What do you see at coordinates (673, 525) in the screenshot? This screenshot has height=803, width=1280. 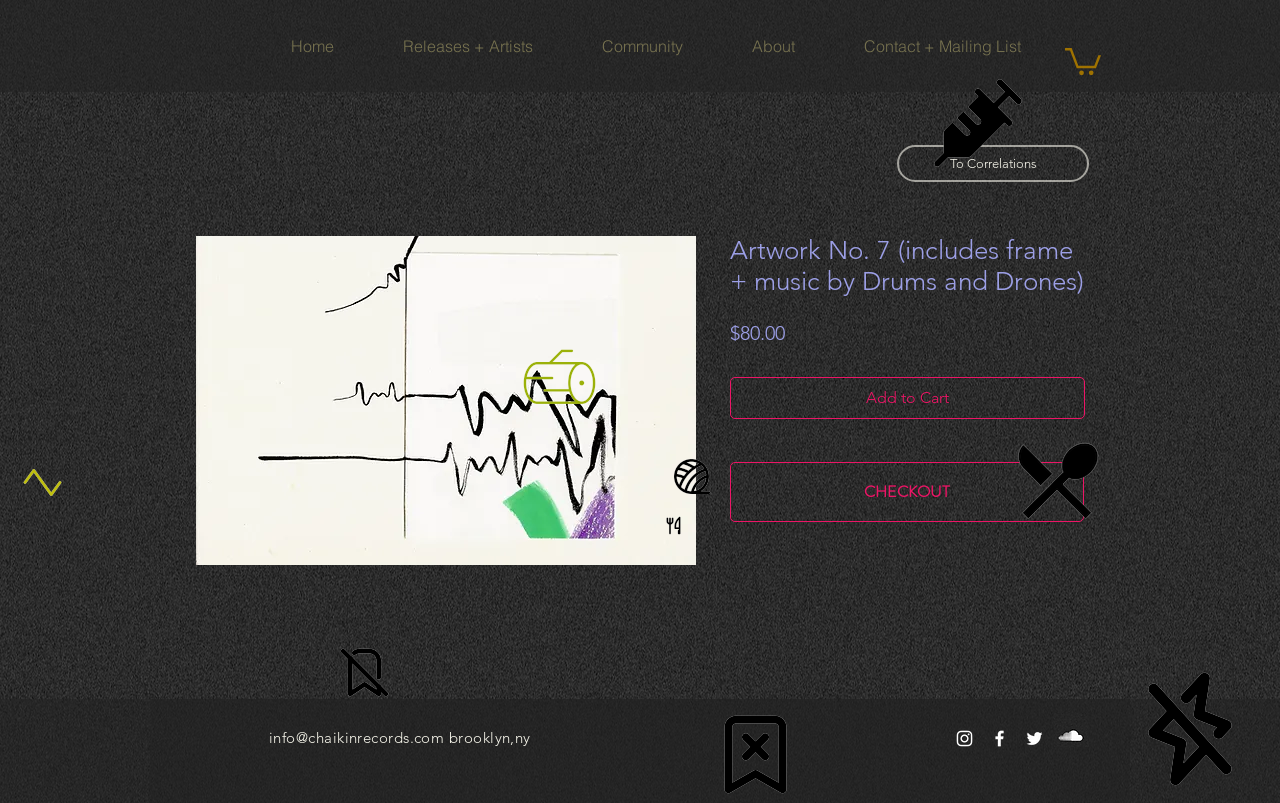 I see `access restaurant or dining options` at bounding box center [673, 525].